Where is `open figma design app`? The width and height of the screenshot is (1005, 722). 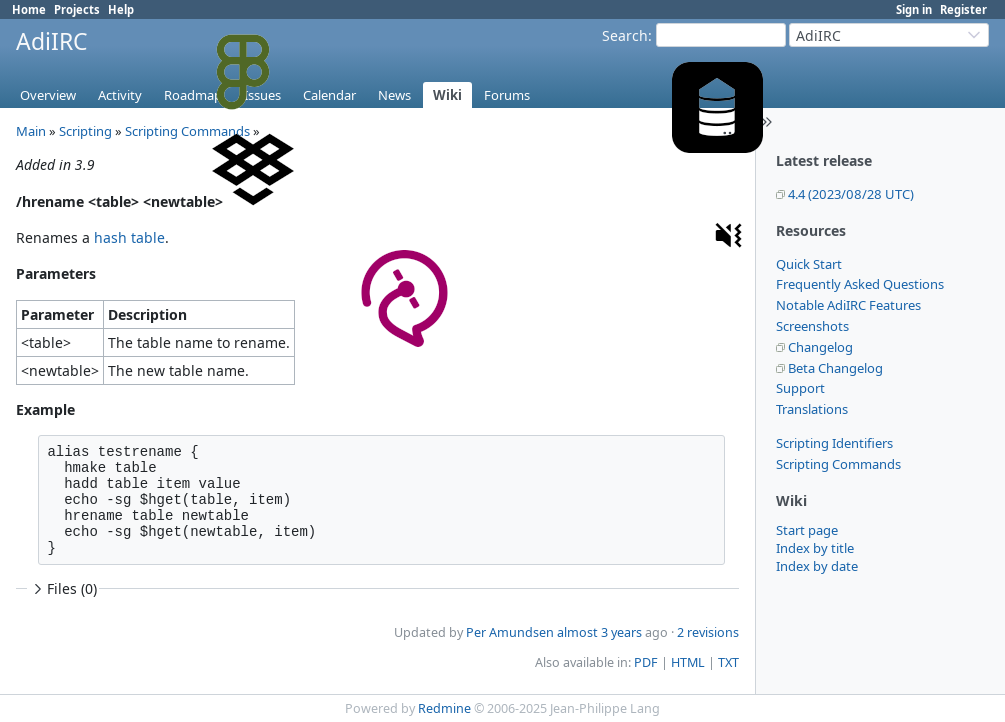
open figma design app is located at coordinates (243, 72).